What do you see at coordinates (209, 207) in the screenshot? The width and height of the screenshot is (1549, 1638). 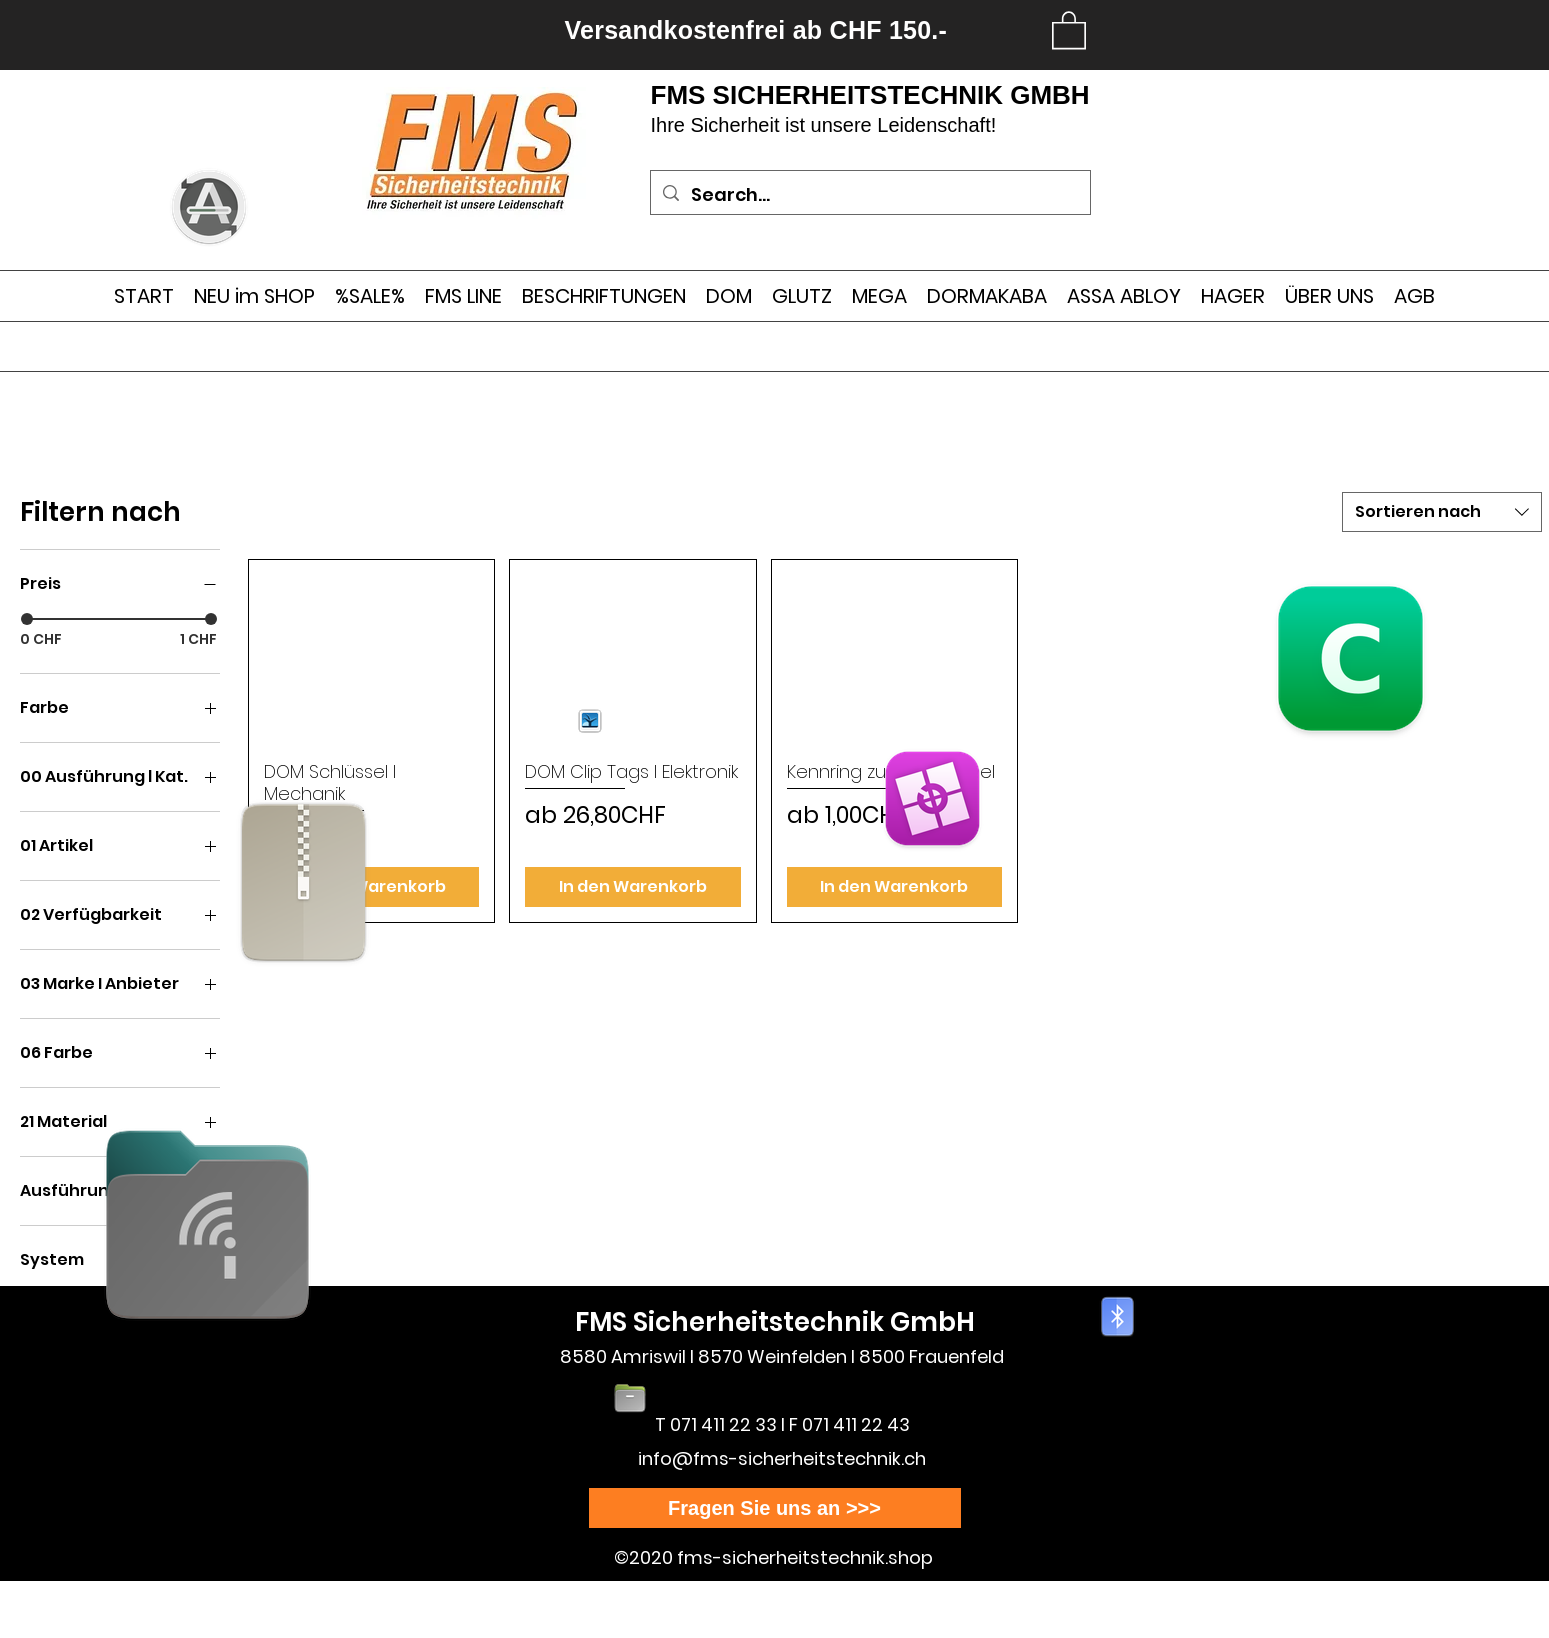 I see `open the software update manager` at bounding box center [209, 207].